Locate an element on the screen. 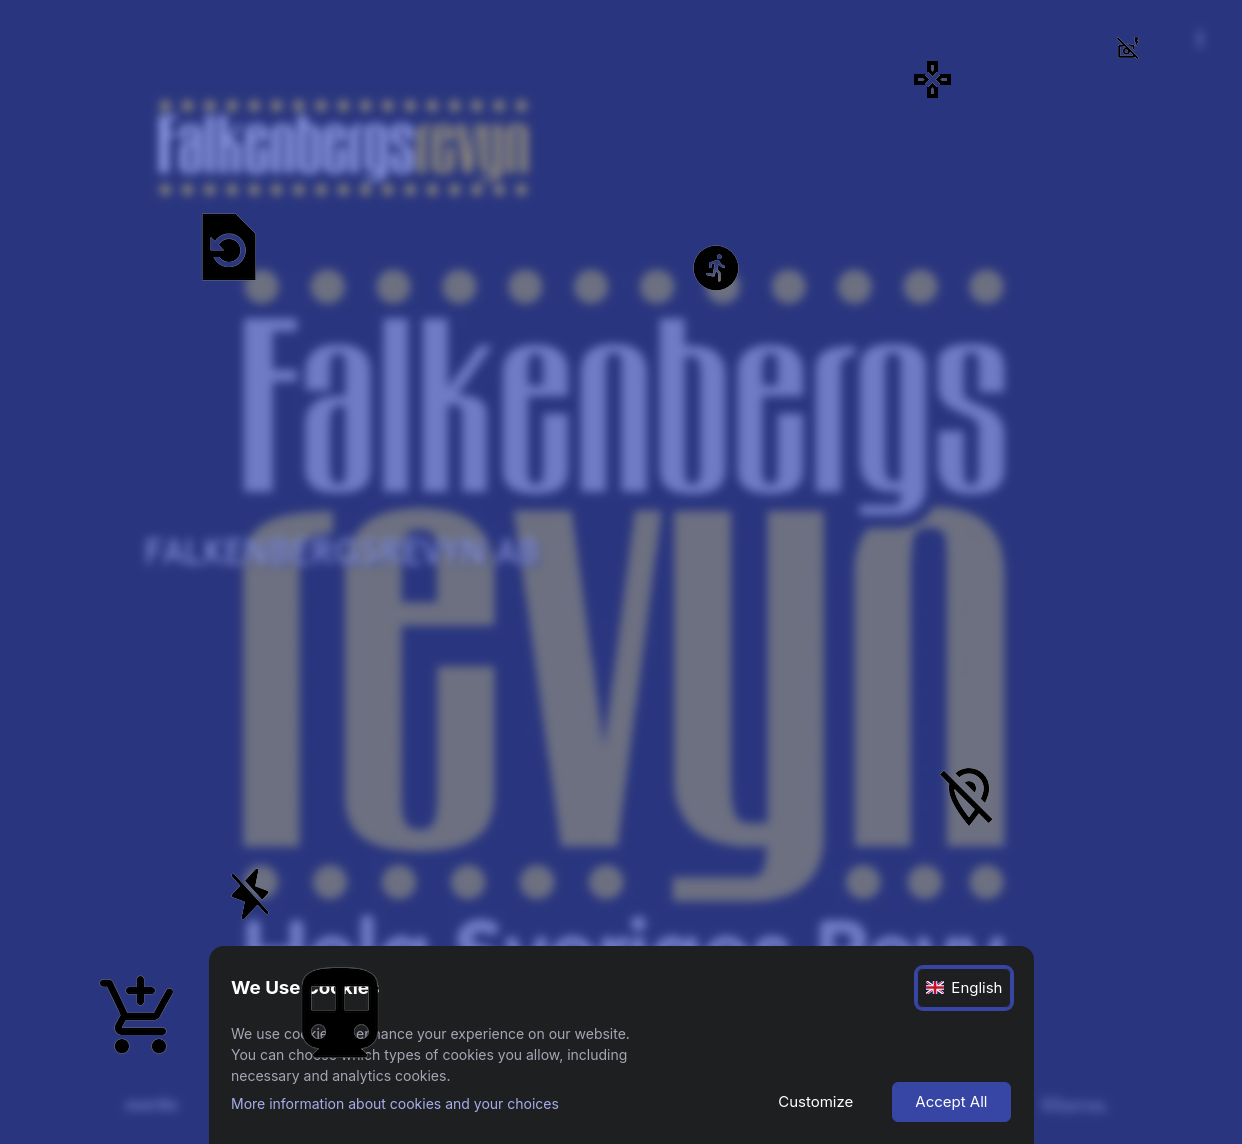  add item to shopping cart is located at coordinates (140, 1016).